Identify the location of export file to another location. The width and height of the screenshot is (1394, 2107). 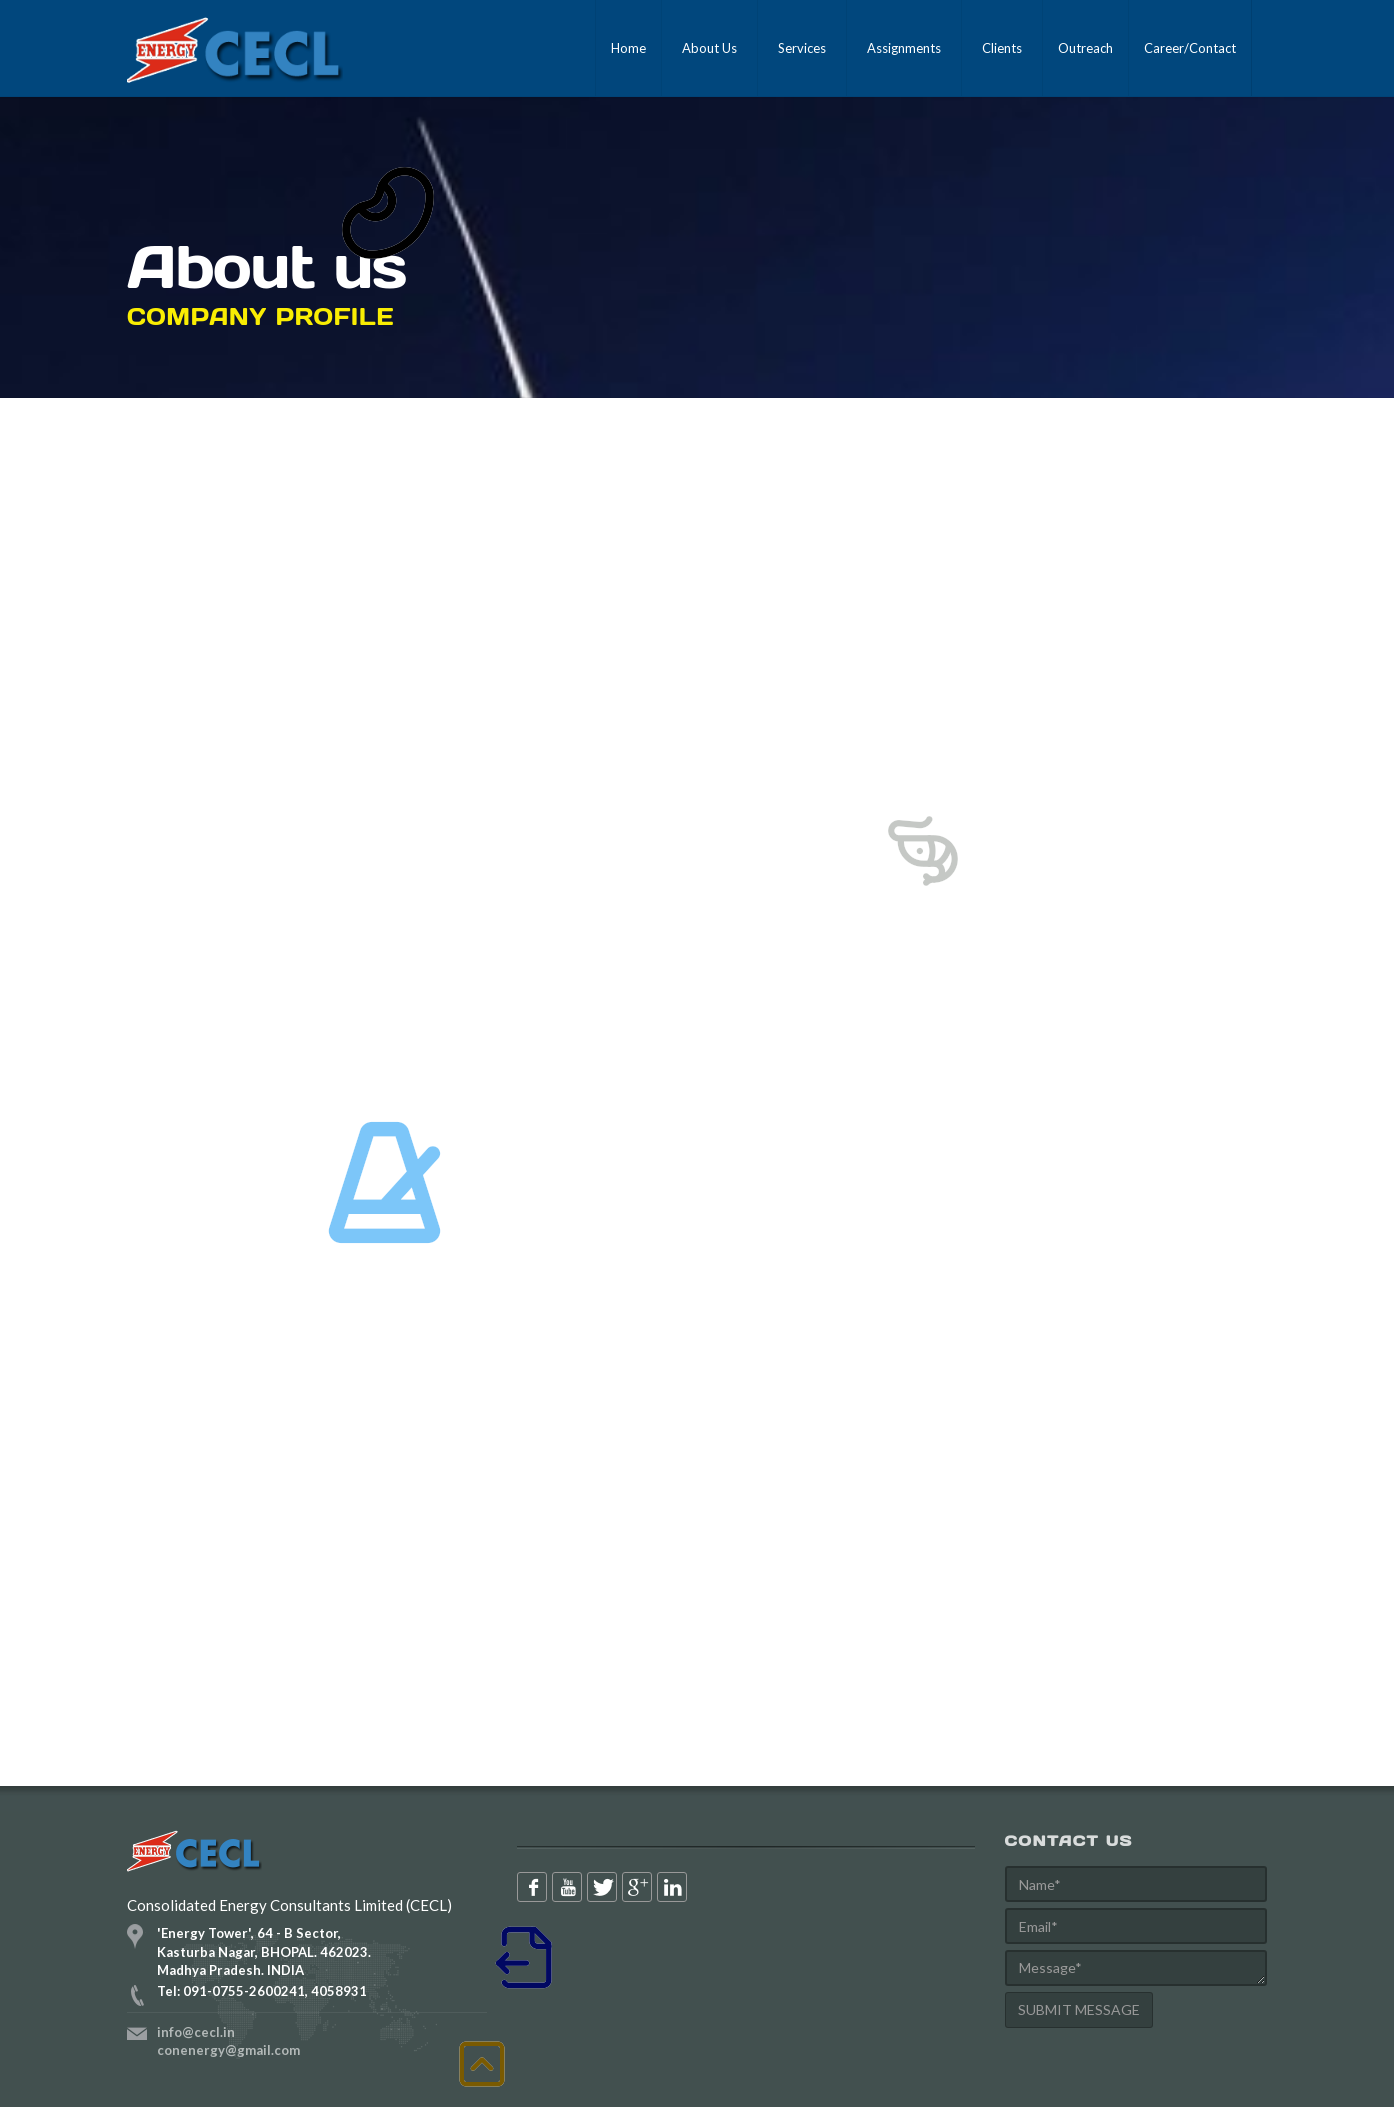
(526, 1957).